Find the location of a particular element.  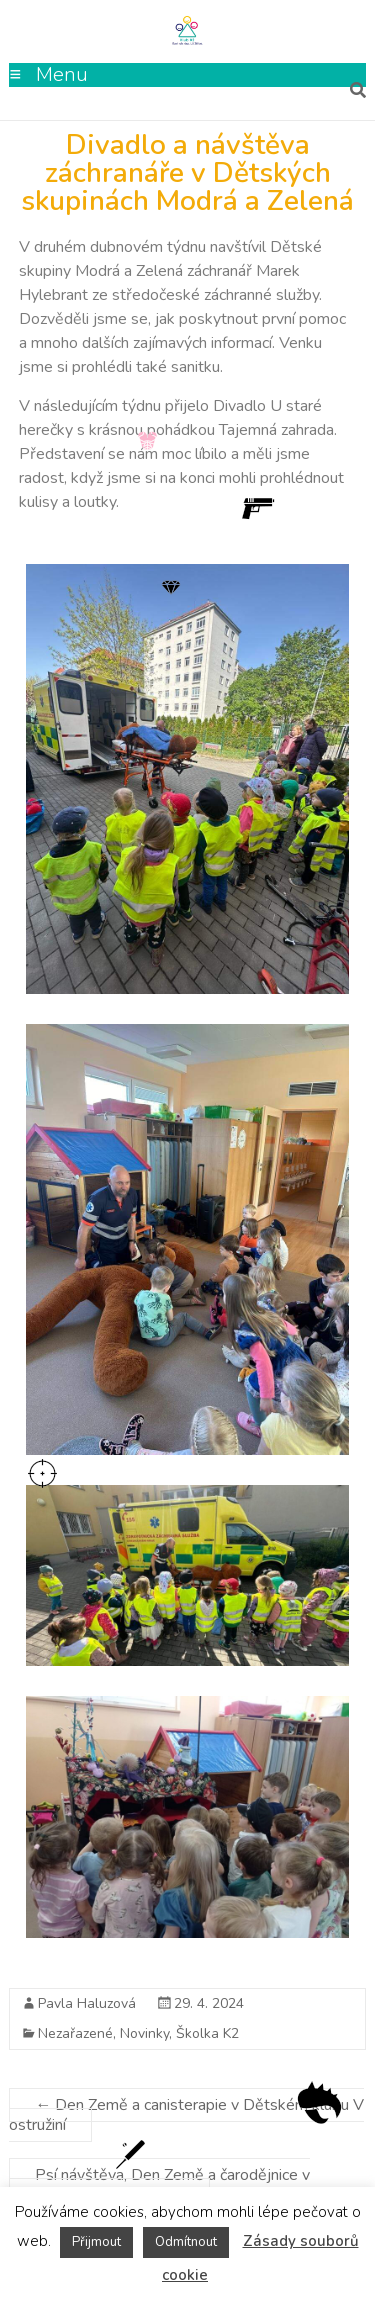

indicates premium or diamond-tier membership status is located at coordinates (171, 587).